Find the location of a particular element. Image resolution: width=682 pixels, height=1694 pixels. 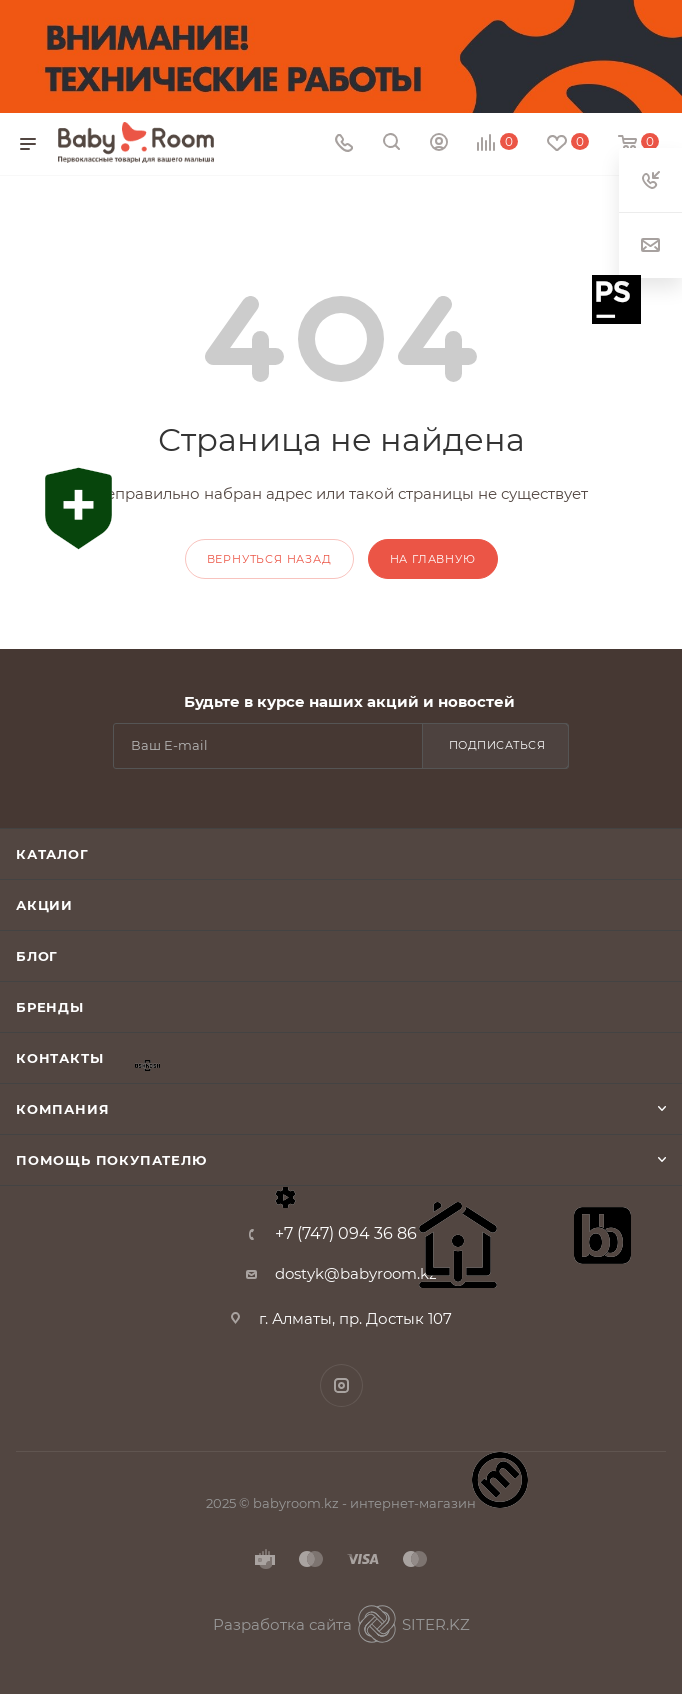

visit metacritic website is located at coordinates (500, 1480).